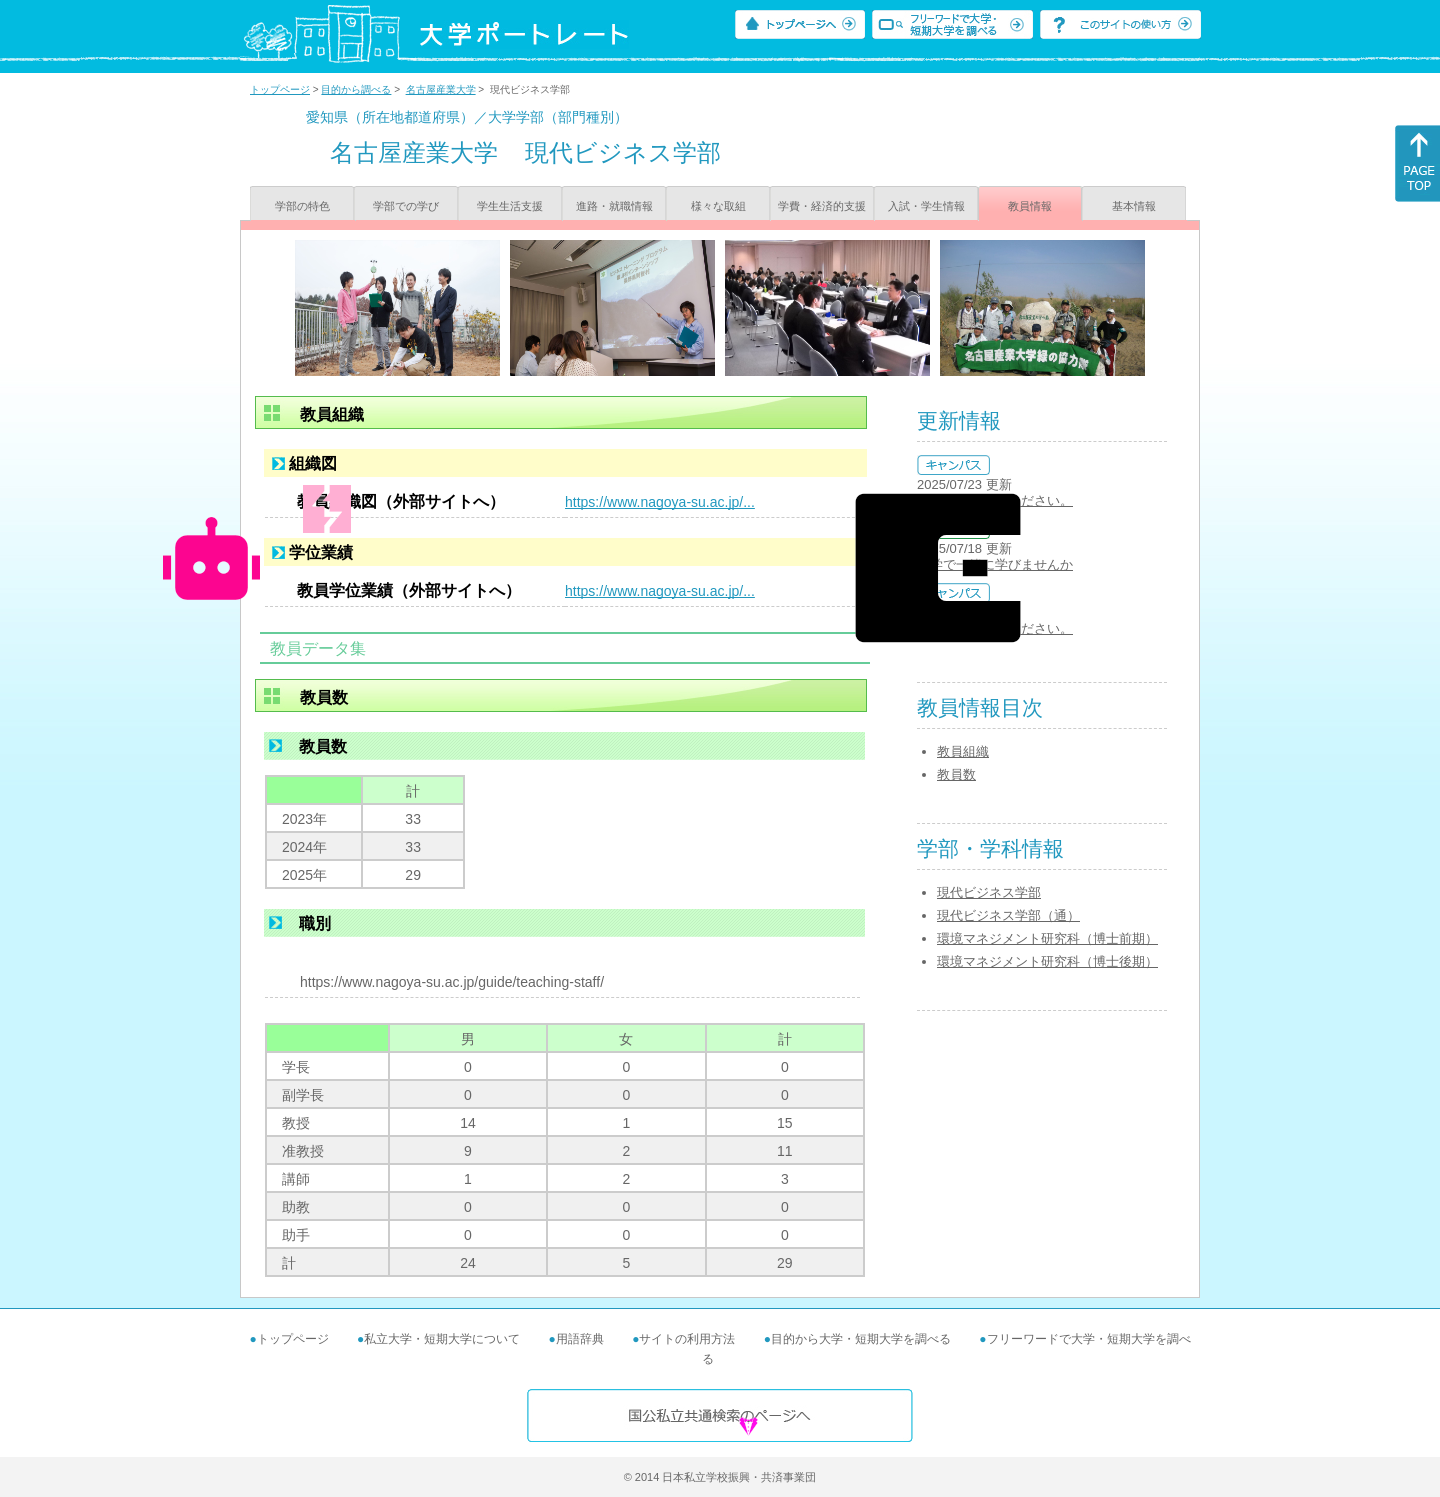 Image resolution: width=1440 pixels, height=1497 pixels. Describe the element at coordinates (748, 1426) in the screenshot. I see `stylelint CSS linting tool logo` at that location.